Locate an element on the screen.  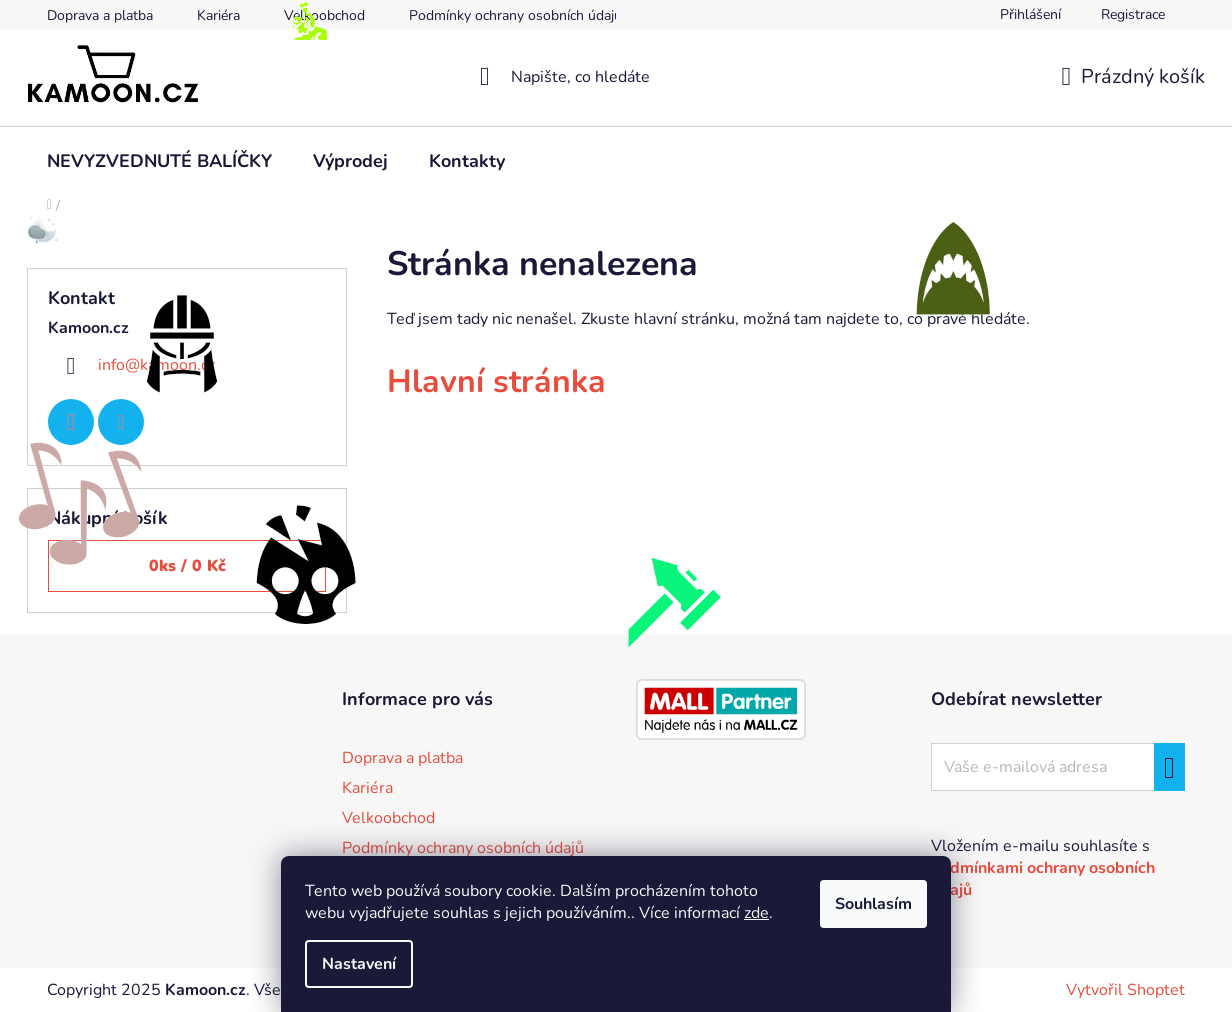
indicates player death or game over state is located at coordinates (305, 567).